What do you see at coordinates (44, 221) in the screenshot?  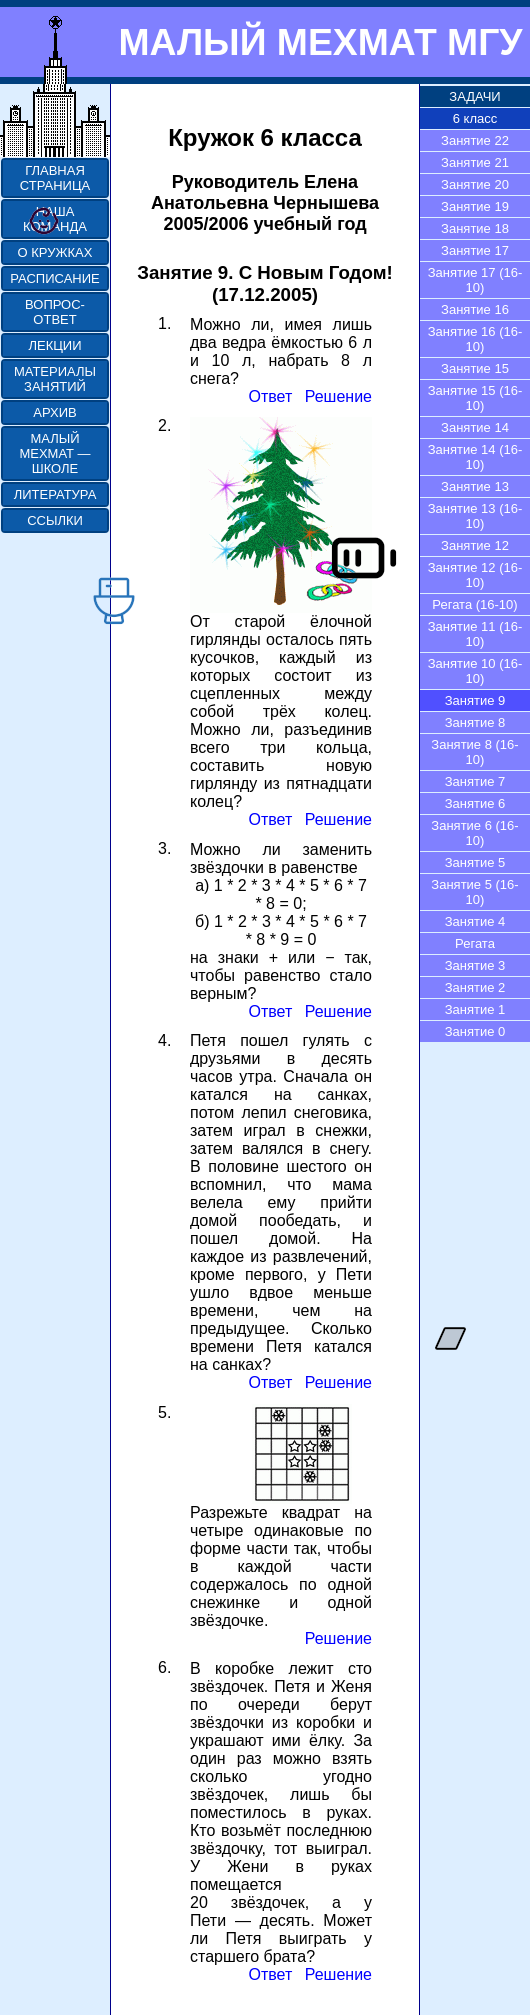 I see `access parental or child-friendly mode` at bounding box center [44, 221].